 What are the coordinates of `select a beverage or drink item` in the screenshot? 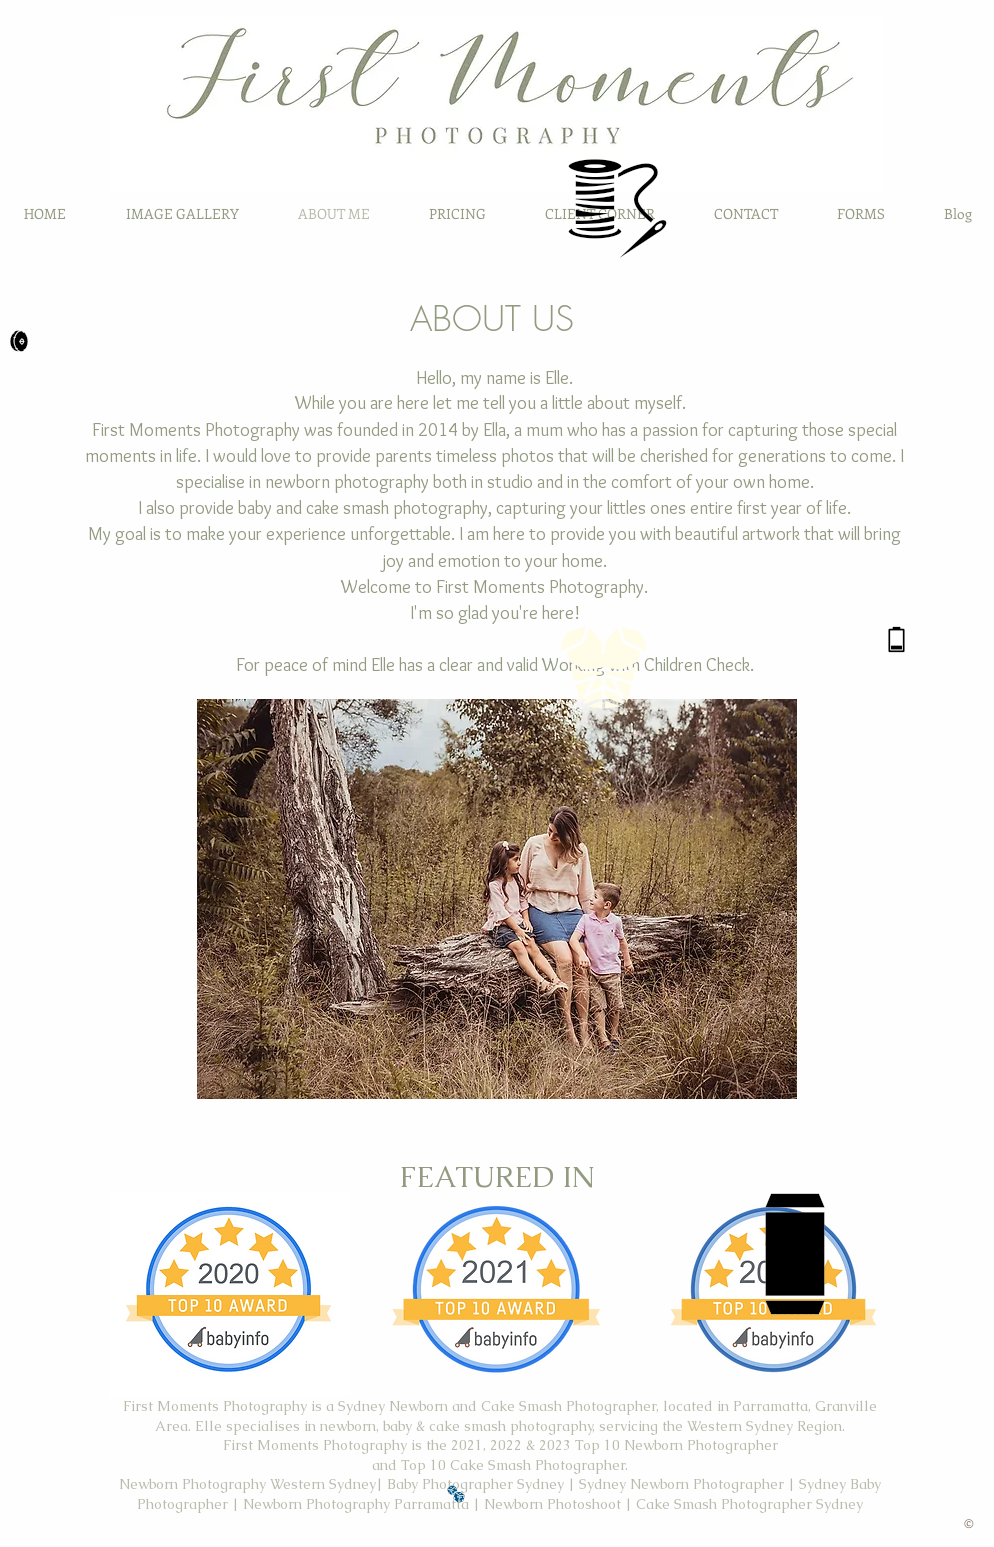 It's located at (795, 1254).